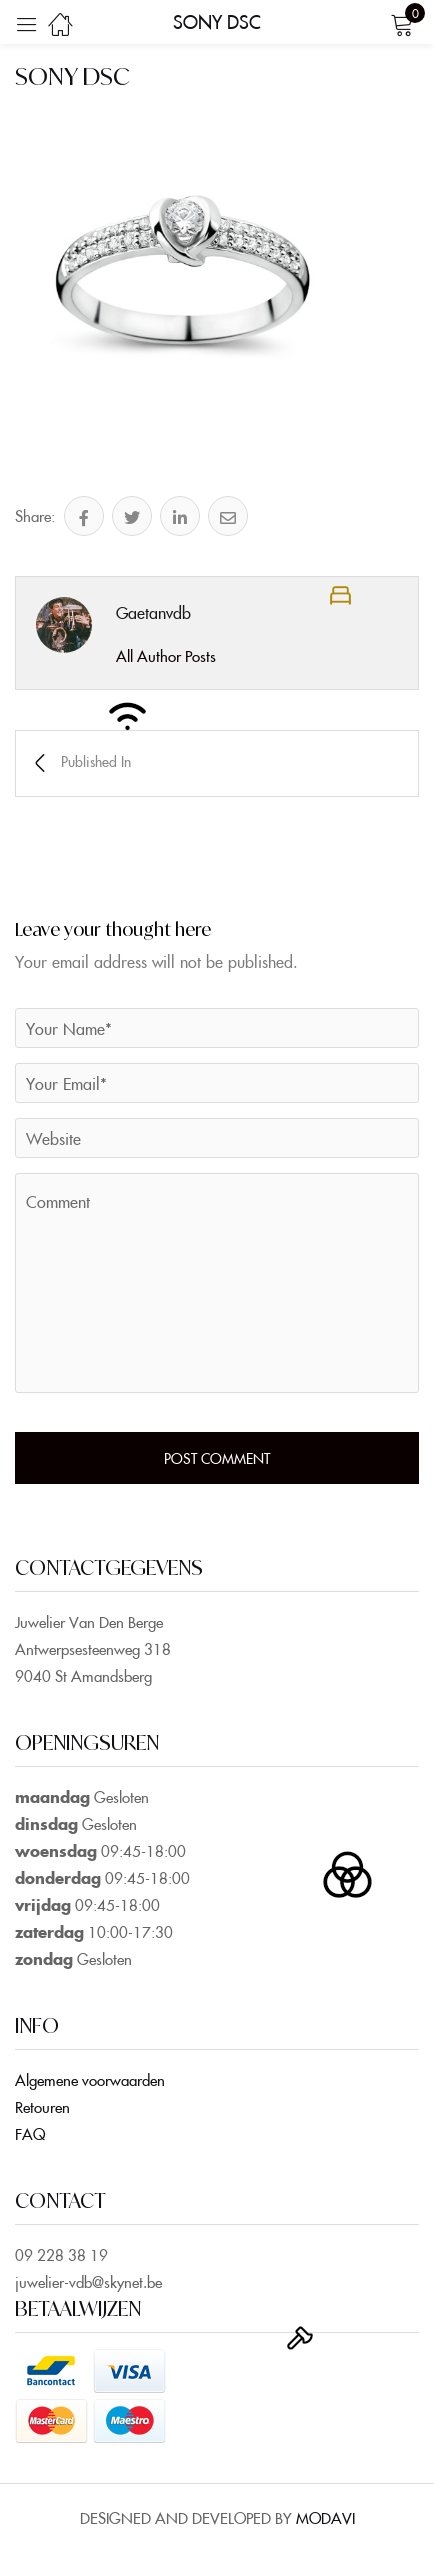 The height and width of the screenshot is (2551, 434). I want to click on access crafting or building tools, so click(300, 2338).